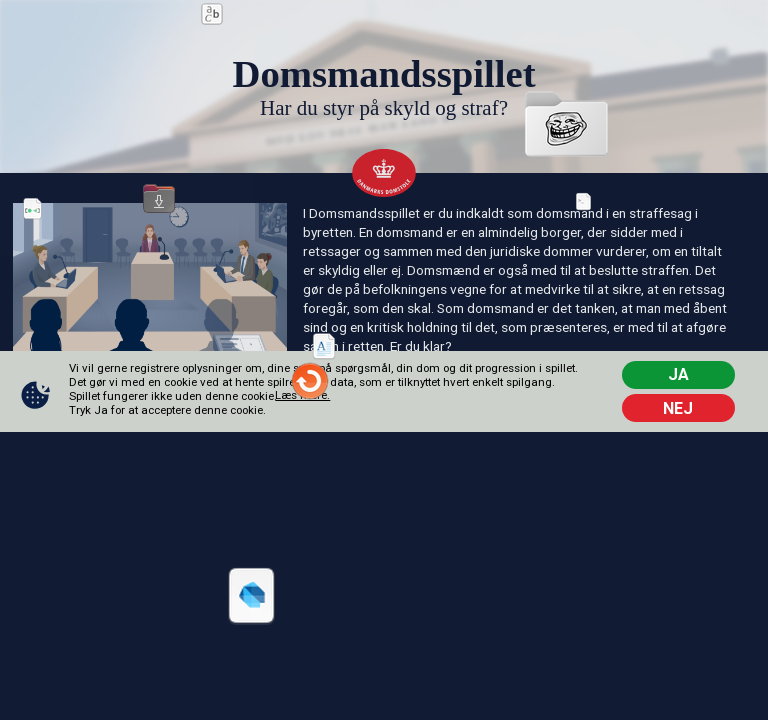 The width and height of the screenshot is (768, 720). Describe the element at coordinates (310, 381) in the screenshot. I see `open ubuntu livepatch settings` at that location.